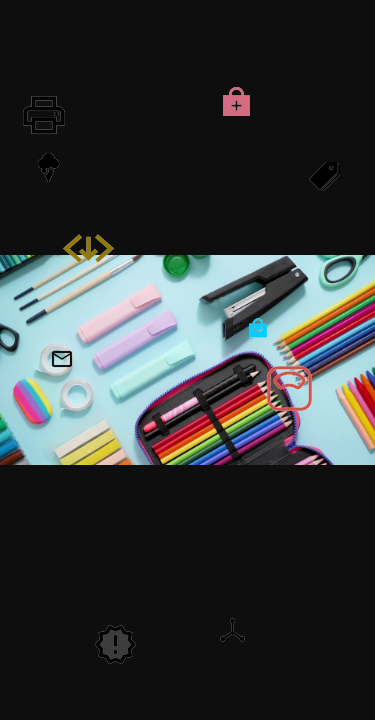 The height and width of the screenshot is (720, 375). I want to click on open your inbox or email messages, so click(62, 359).